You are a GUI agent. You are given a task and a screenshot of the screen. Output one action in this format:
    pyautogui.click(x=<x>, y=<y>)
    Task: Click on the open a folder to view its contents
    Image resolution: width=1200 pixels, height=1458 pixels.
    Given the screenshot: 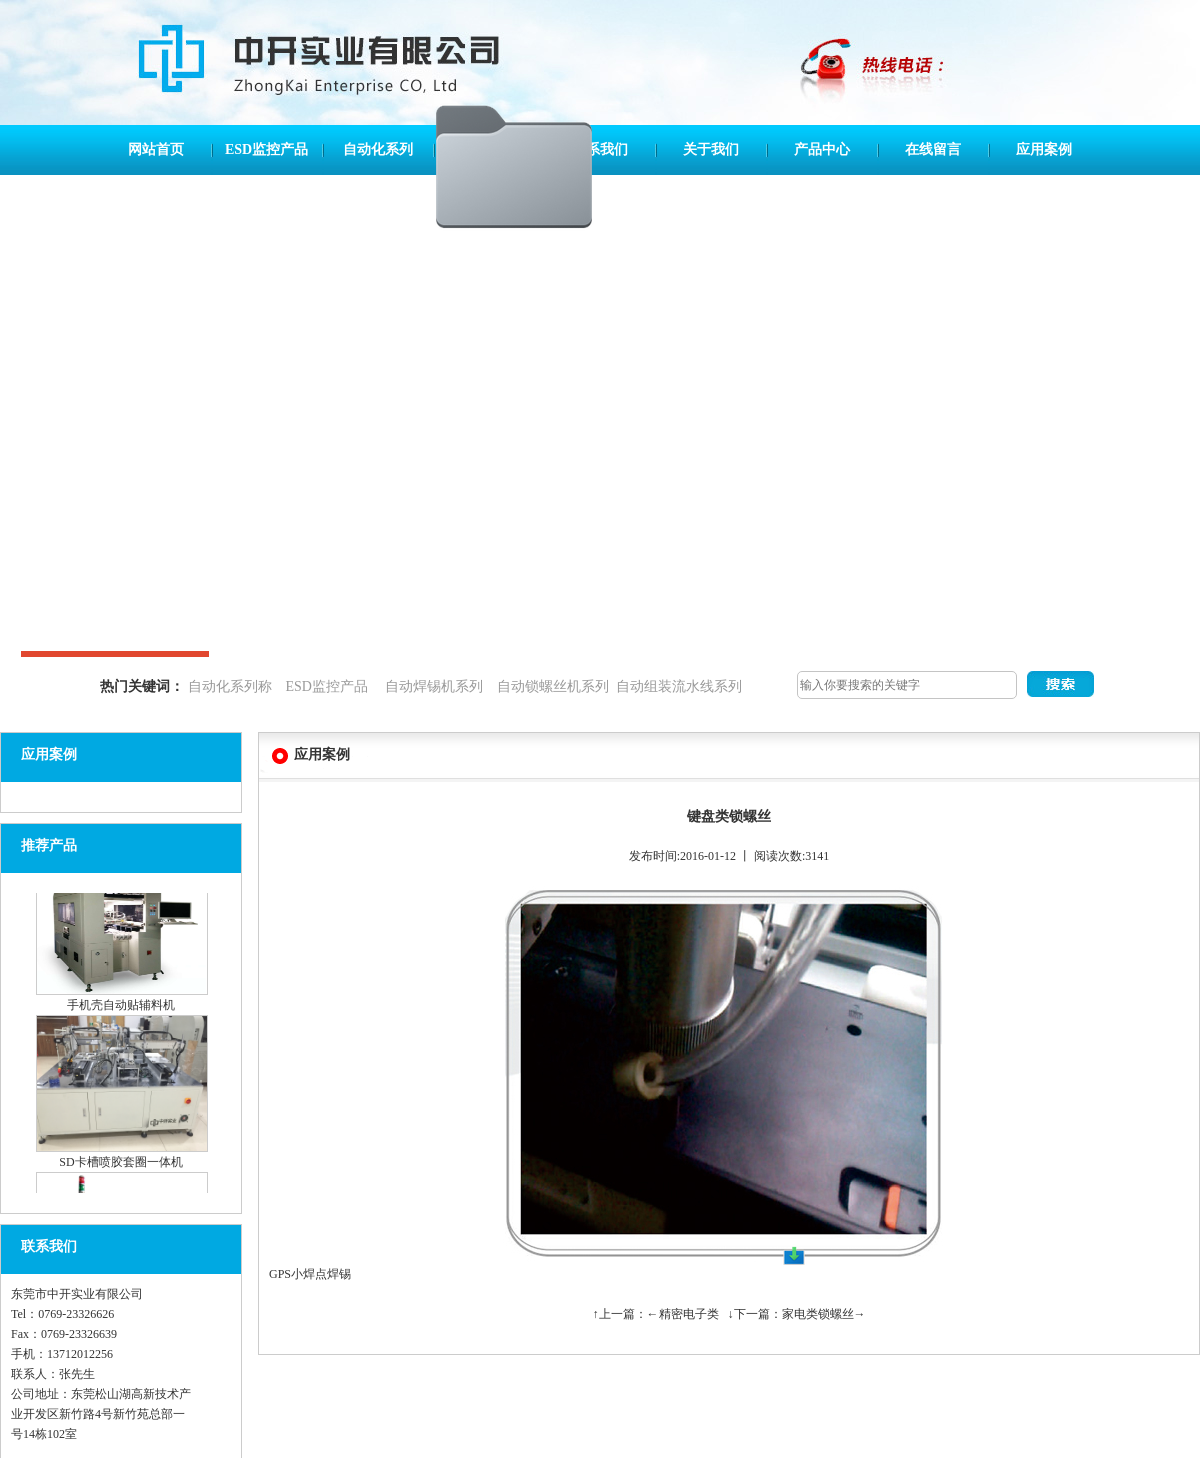 What is the action you would take?
    pyautogui.click(x=514, y=171)
    